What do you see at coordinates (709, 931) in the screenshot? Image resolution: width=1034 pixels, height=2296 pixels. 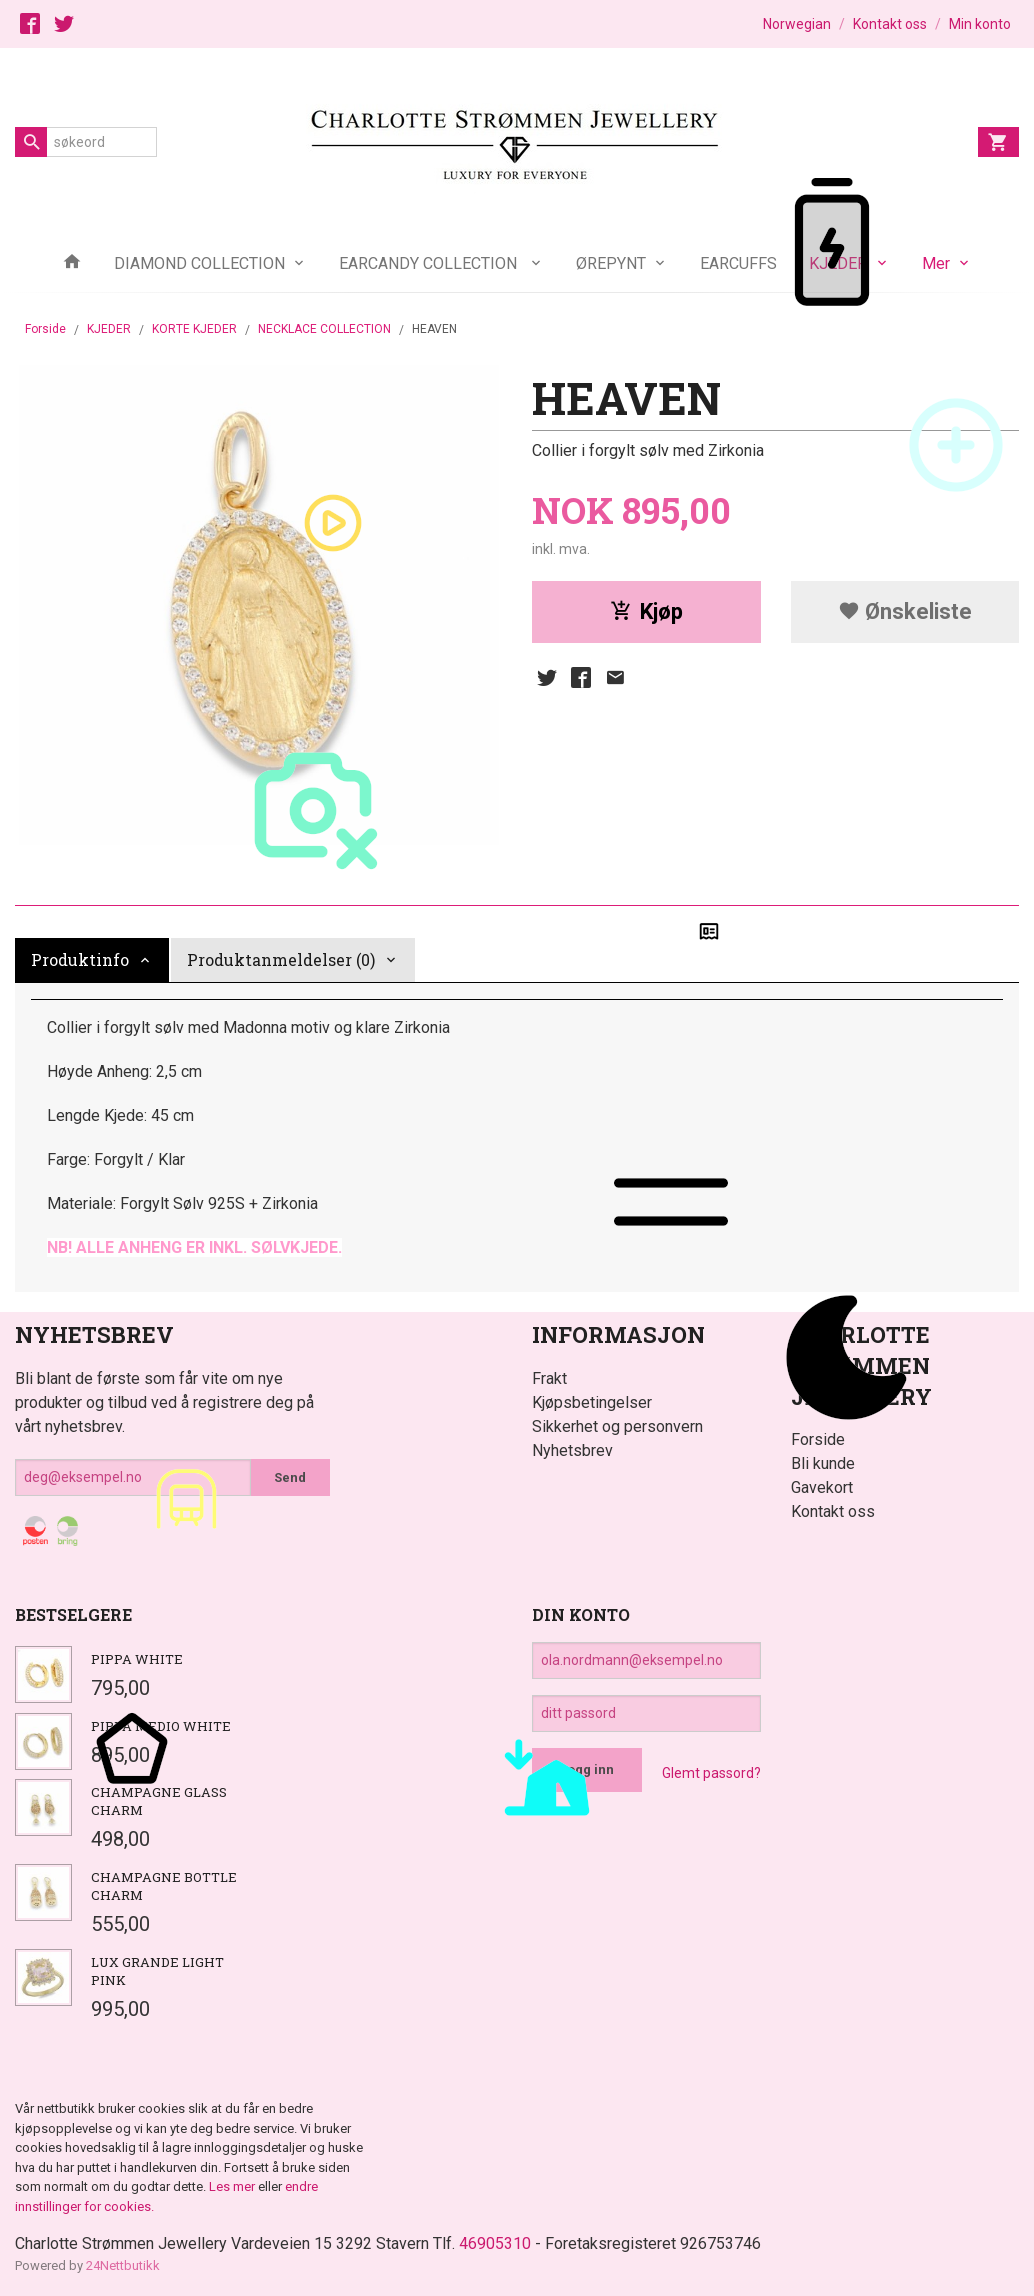 I see `view news or articles` at bounding box center [709, 931].